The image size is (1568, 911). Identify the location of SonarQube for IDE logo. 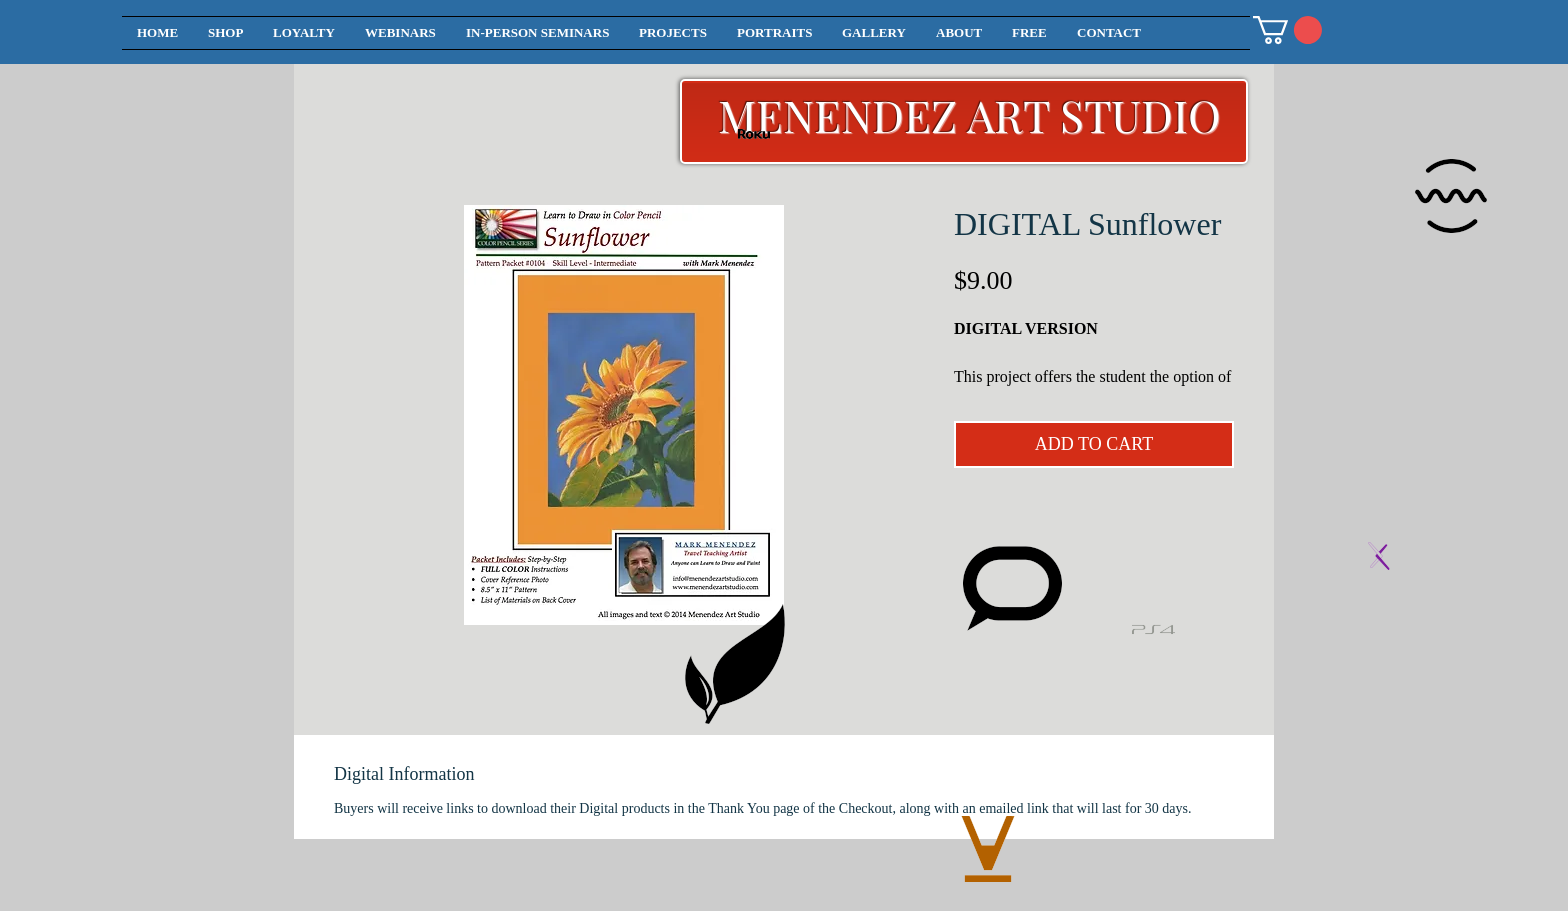
(1451, 196).